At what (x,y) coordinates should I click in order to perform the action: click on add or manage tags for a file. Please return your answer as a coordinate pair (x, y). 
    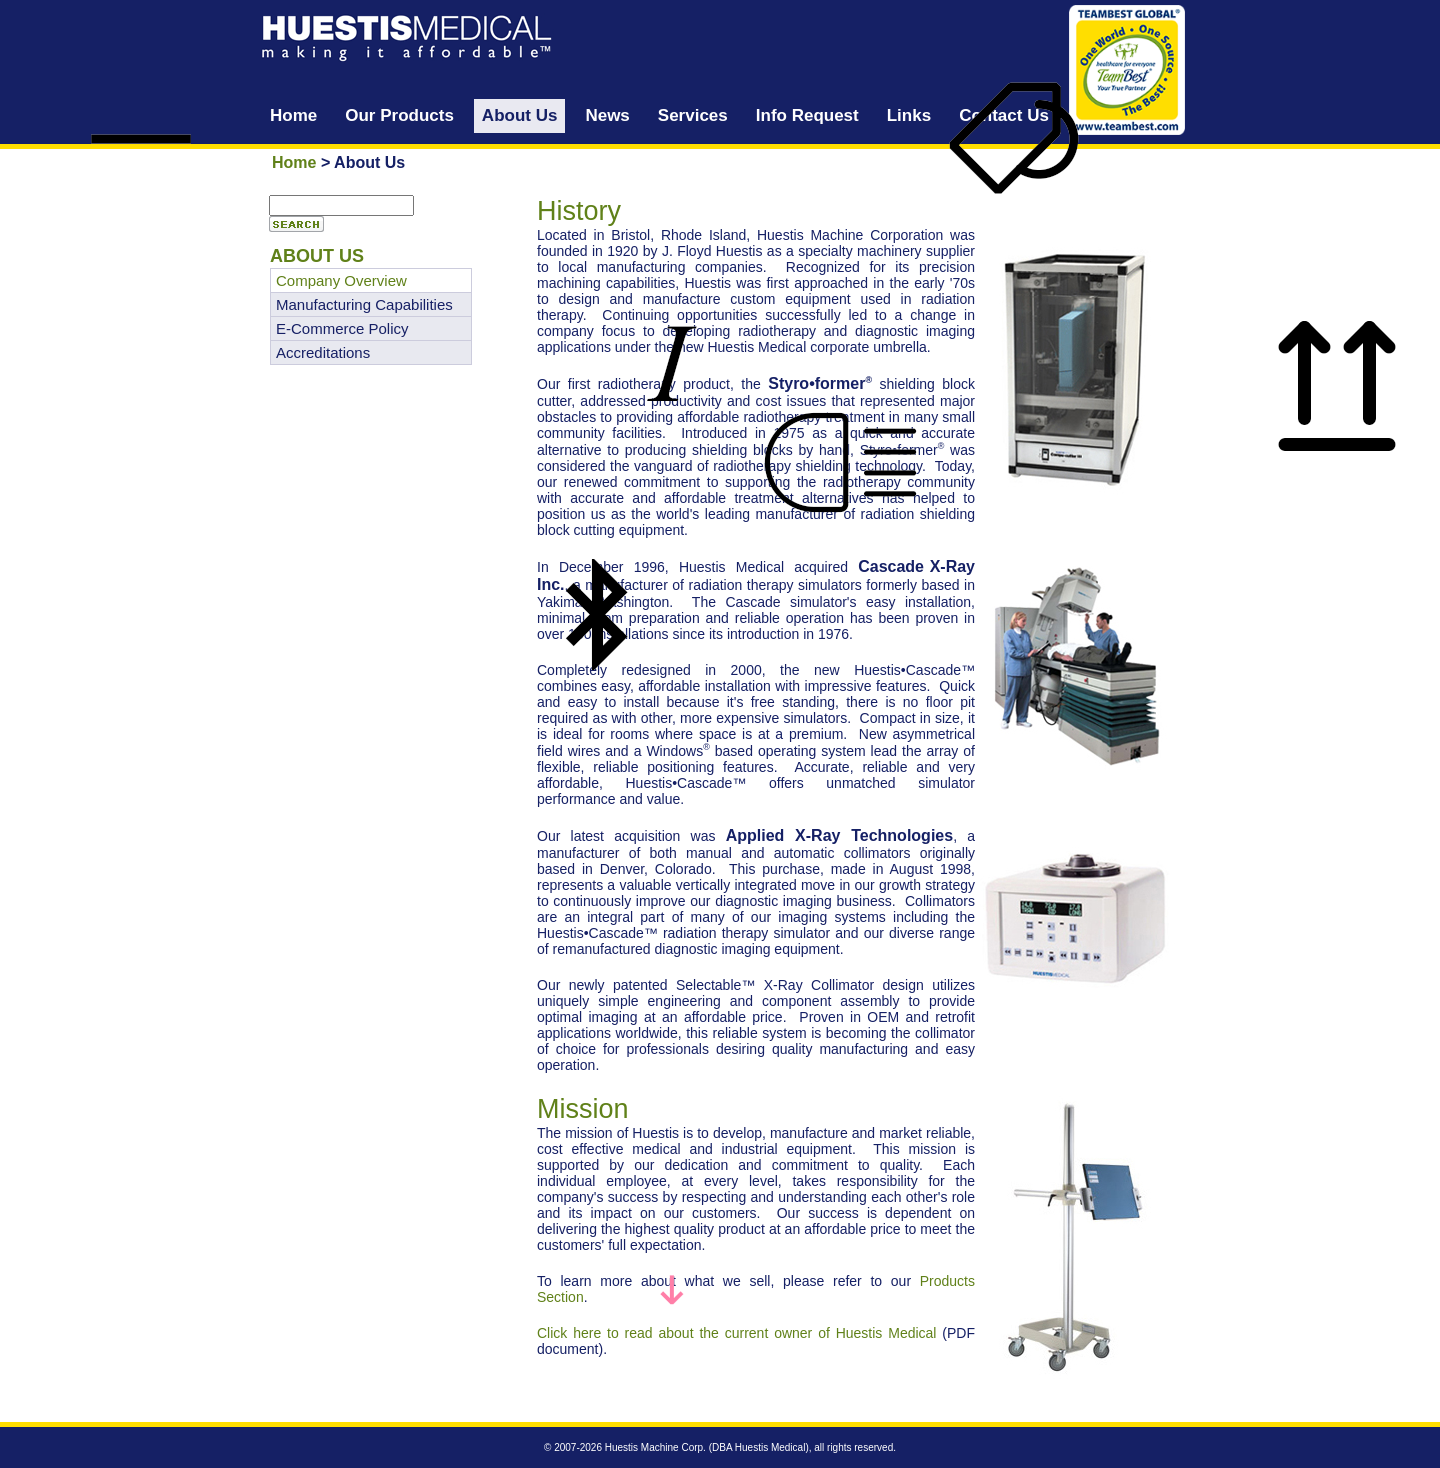
    Looking at the image, I should click on (1011, 135).